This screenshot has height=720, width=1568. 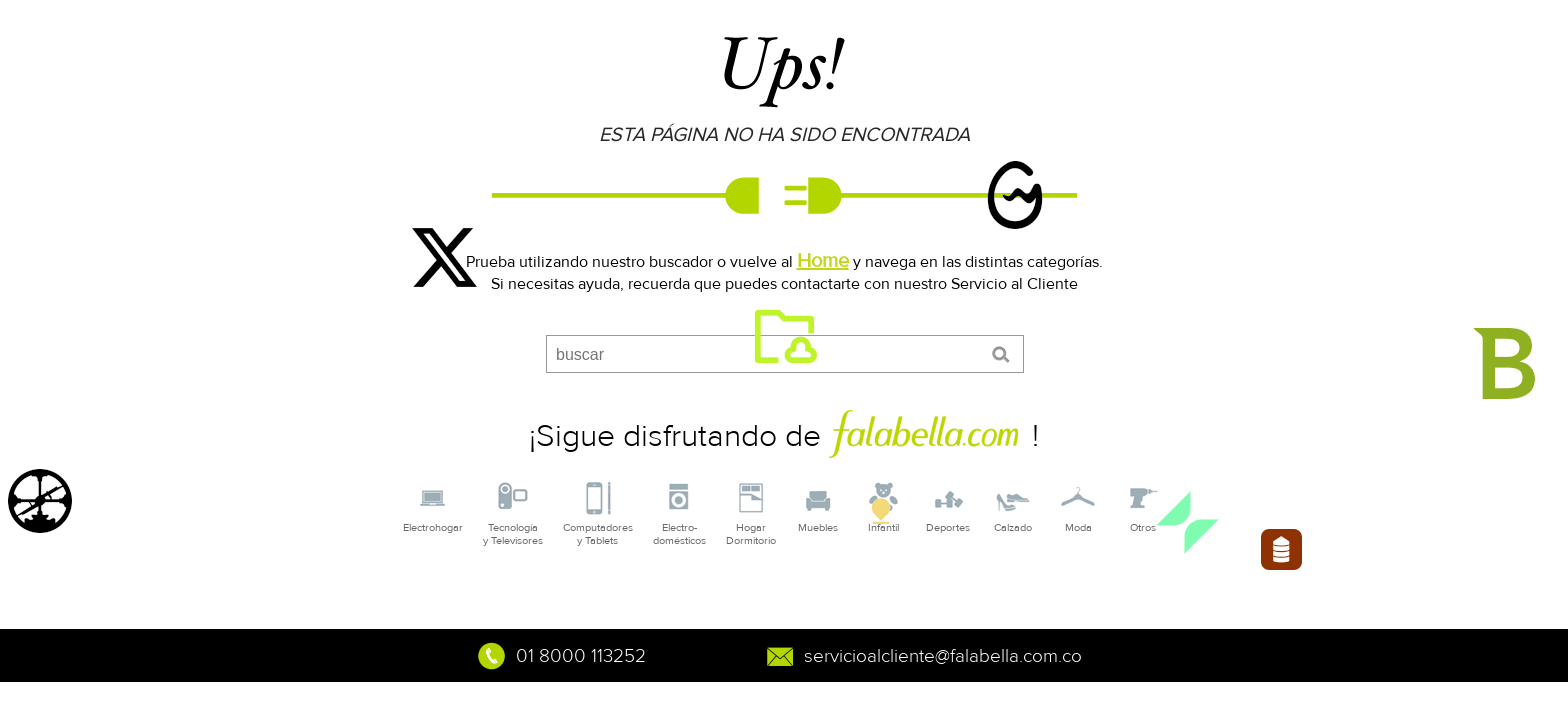 What do you see at coordinates (881, 510) in the screenshot?
I see `mark a location on the map` at bounding box center [881, 510].